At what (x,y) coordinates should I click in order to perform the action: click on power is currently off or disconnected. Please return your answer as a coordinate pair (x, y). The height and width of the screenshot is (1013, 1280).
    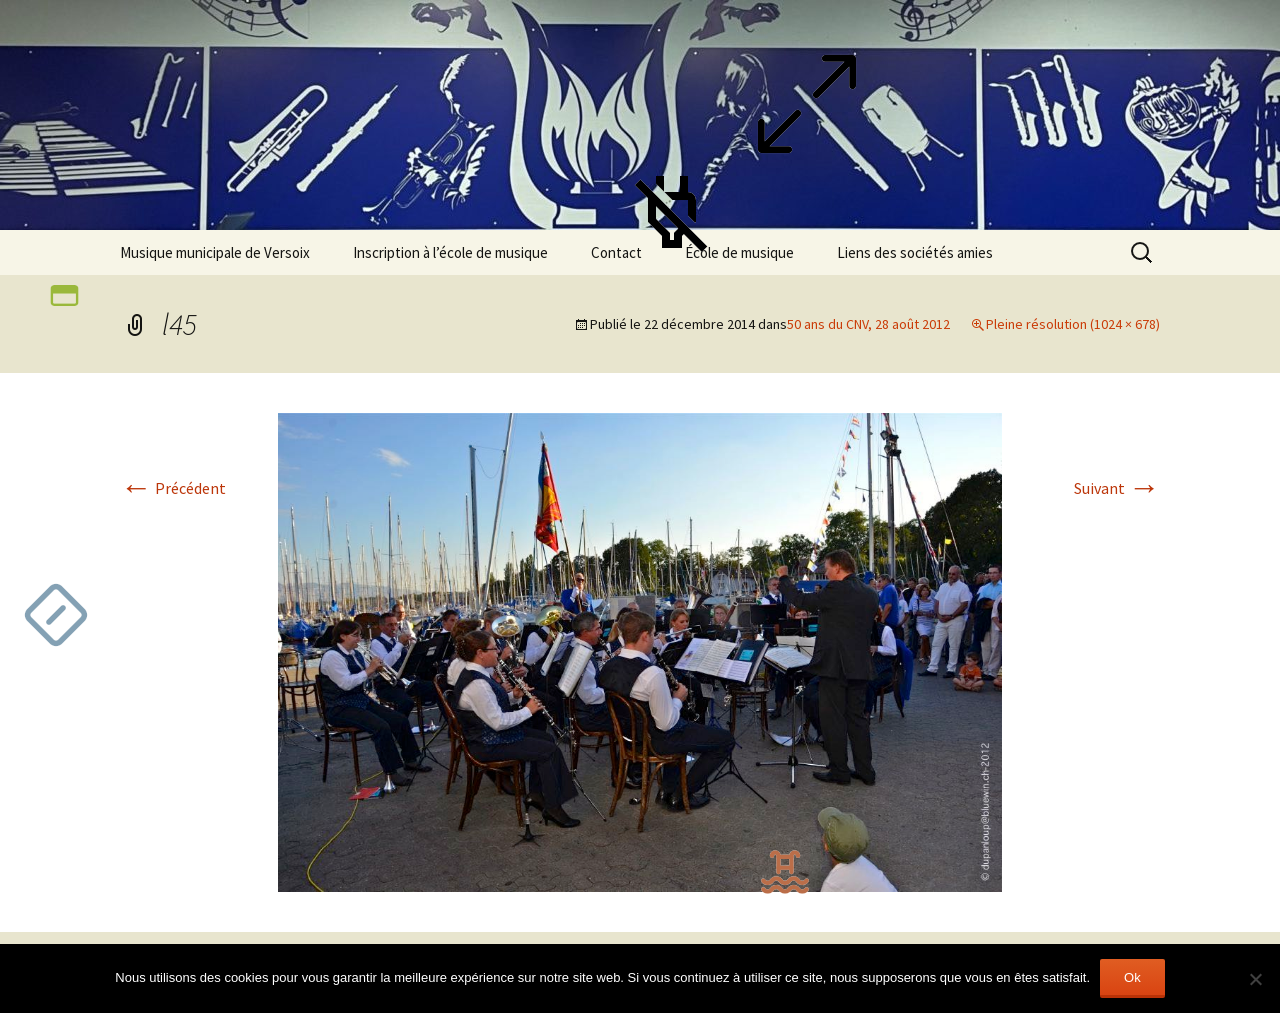
    Looking at the image, I should click on (672, 212).